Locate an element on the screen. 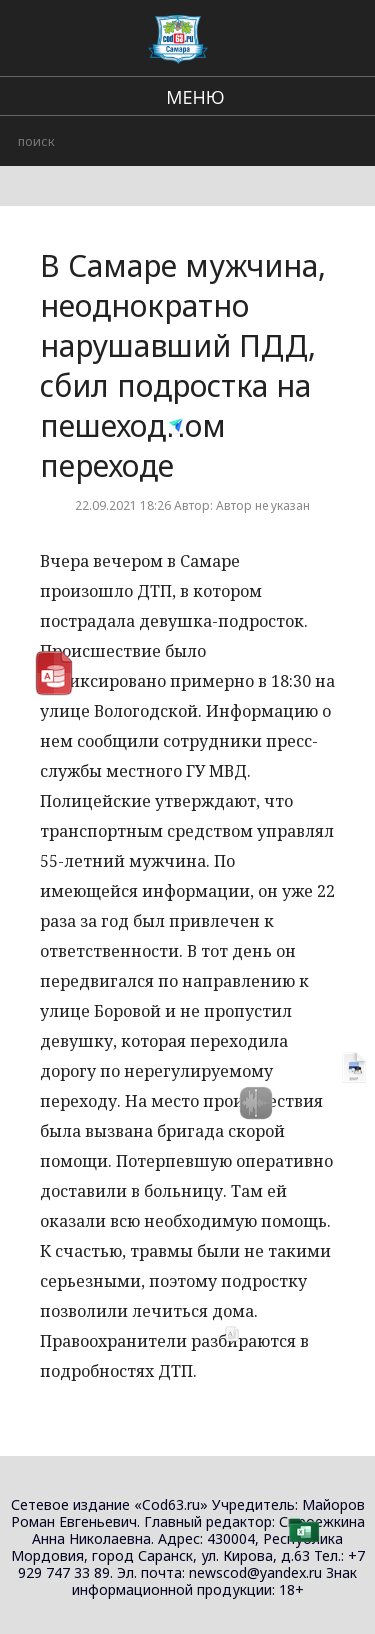 This screenshot has width=375, height=1634. open a rich text document is located at coordinates (232, 1334).